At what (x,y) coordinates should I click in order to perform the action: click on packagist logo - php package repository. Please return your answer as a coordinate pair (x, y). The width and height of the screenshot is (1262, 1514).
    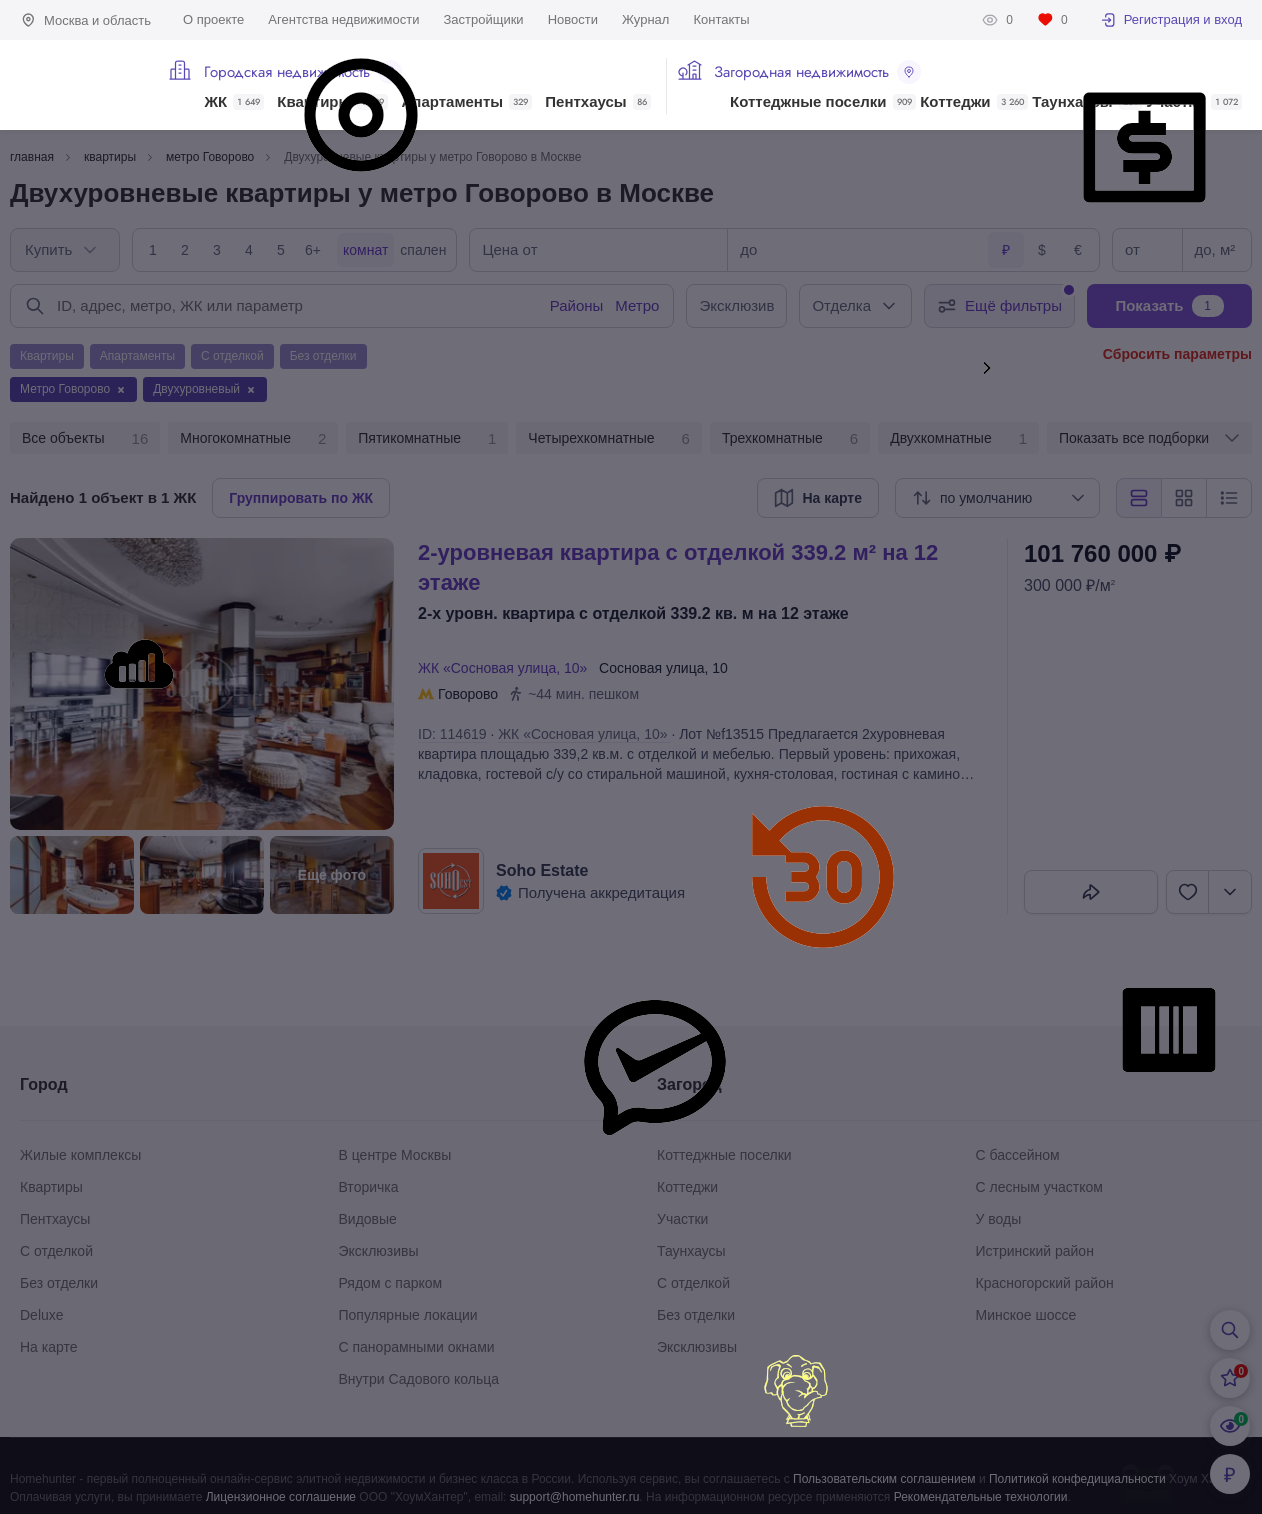
    Looking at the image, I should click on (796, 1391).